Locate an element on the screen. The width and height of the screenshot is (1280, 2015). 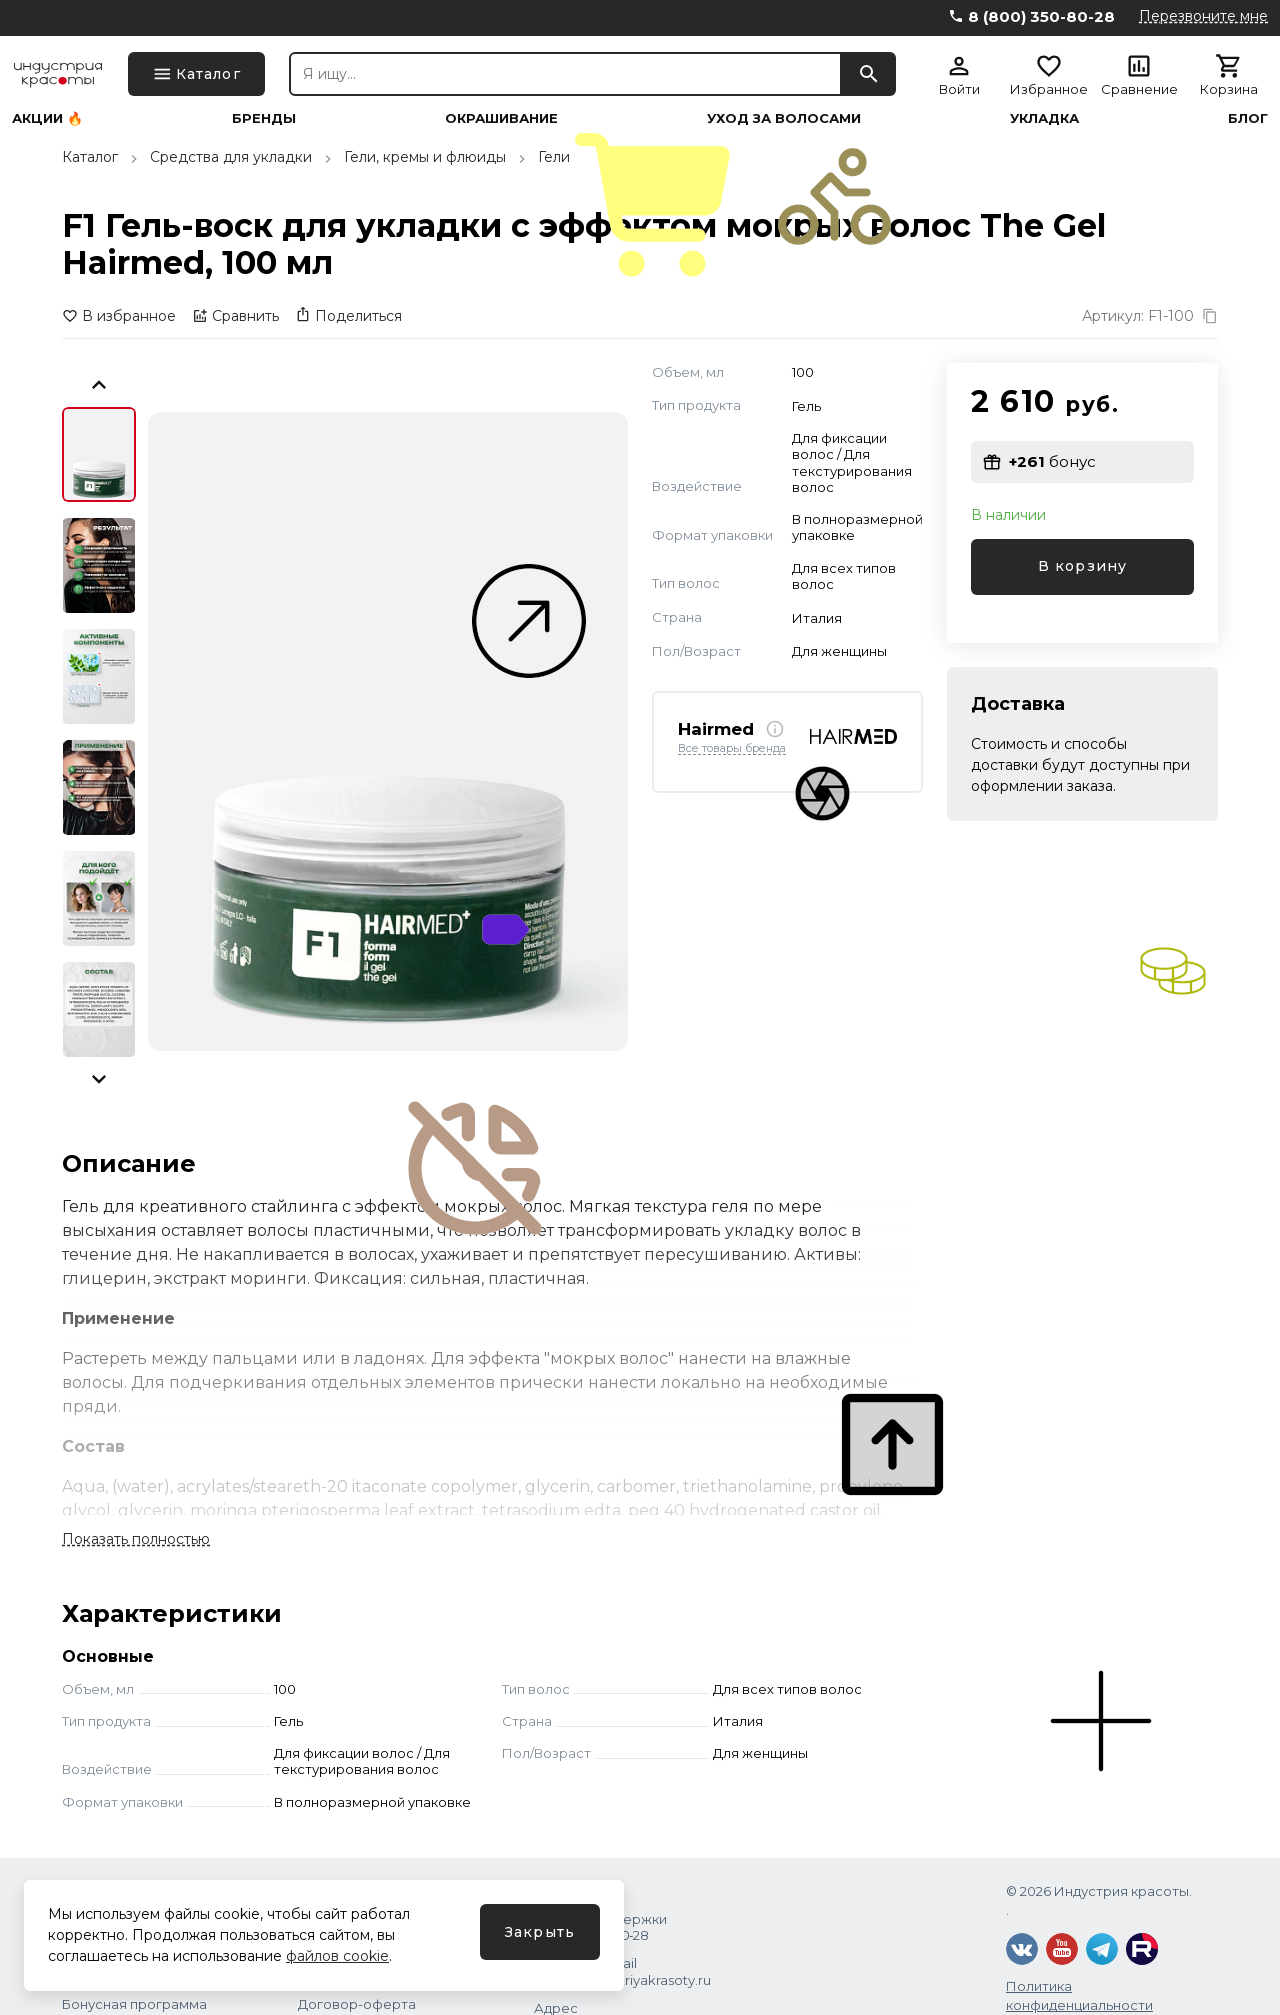
view your coin balance or currency is located at coordinates (1173, 971).